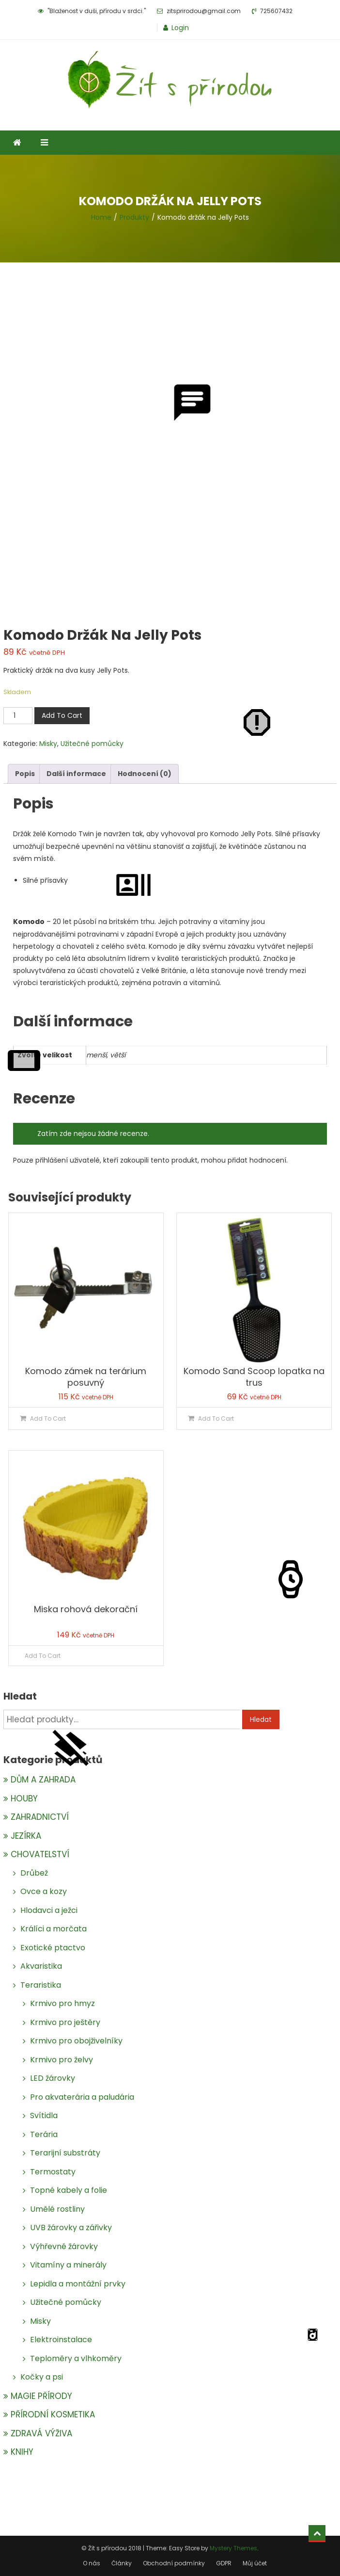 Image resolution: width=340 pixels, height=2576 pixels. Describe the element at coordinates (291, 1579) in the screenshot. I see `view watch or wearable device settings` at that location.